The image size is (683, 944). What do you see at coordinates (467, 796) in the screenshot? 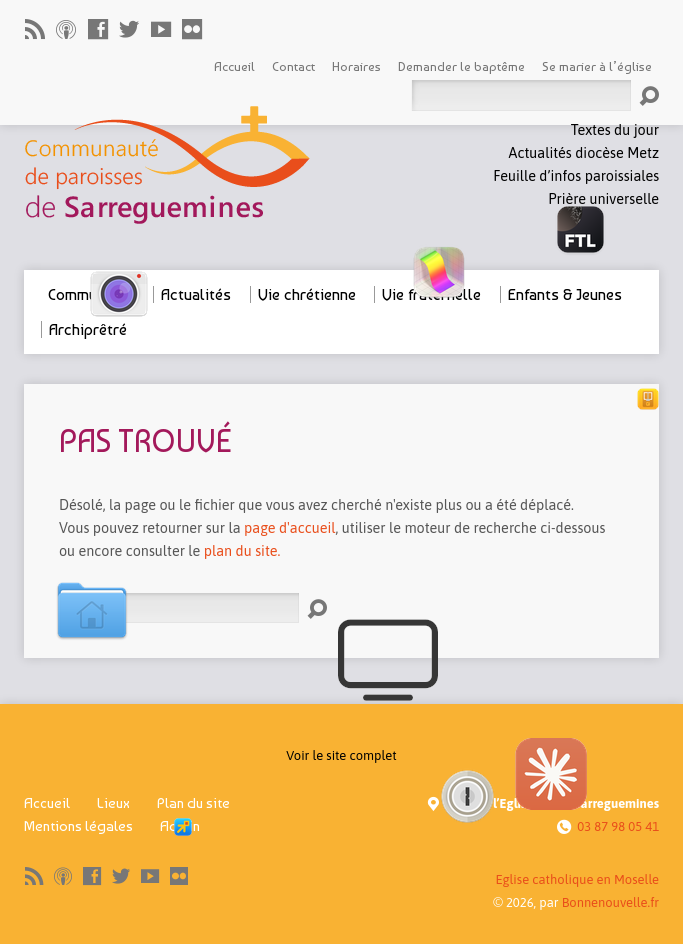
I see `open the passwords app` at bounding box center [467, 796].